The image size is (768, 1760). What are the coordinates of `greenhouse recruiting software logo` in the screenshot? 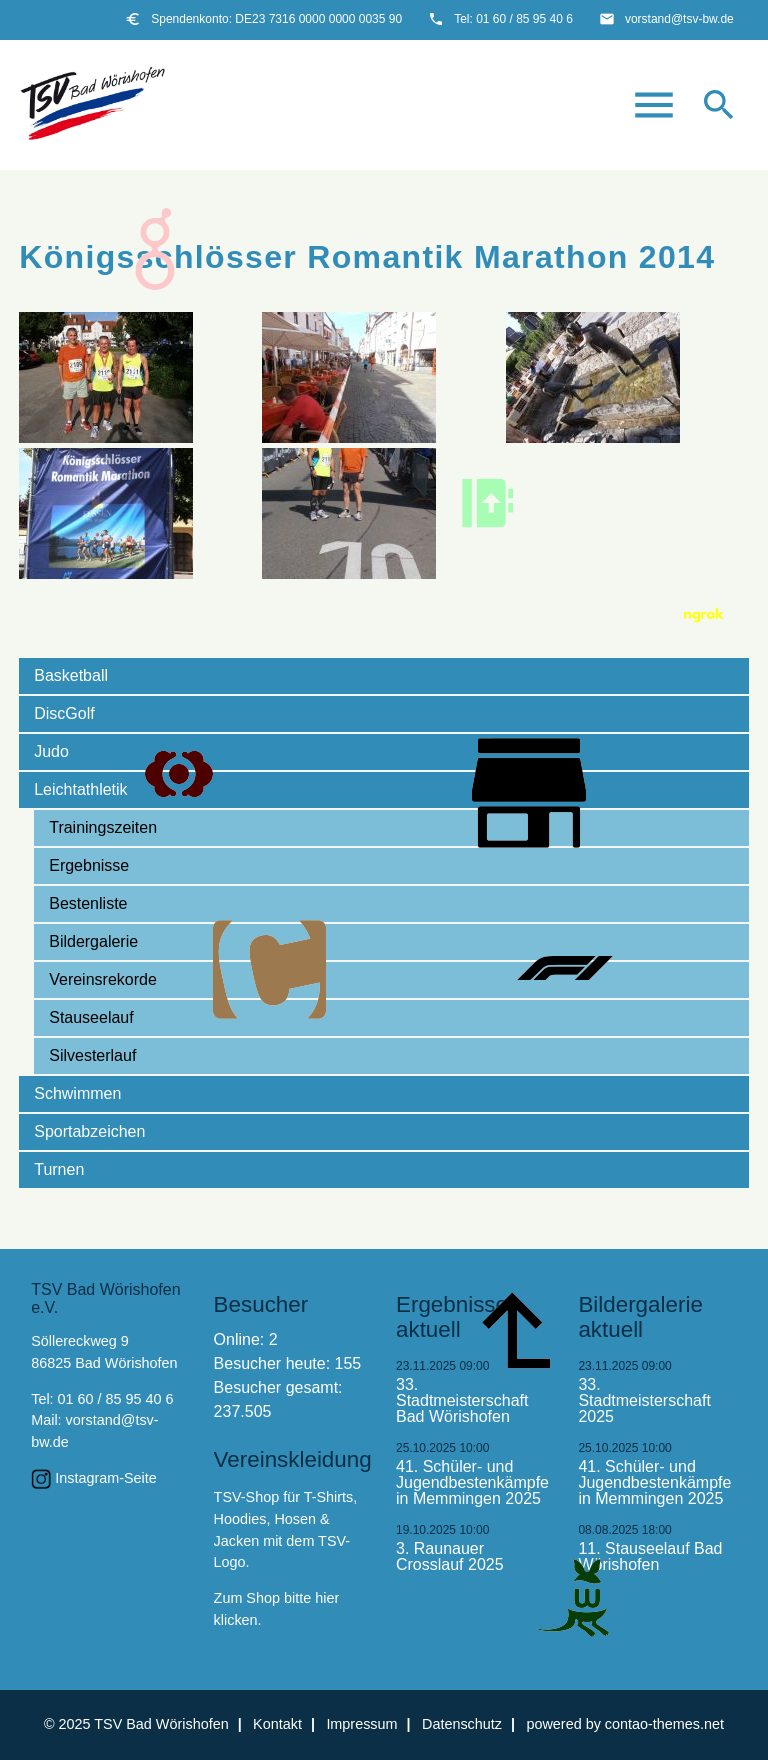 It's located at (155, 249).